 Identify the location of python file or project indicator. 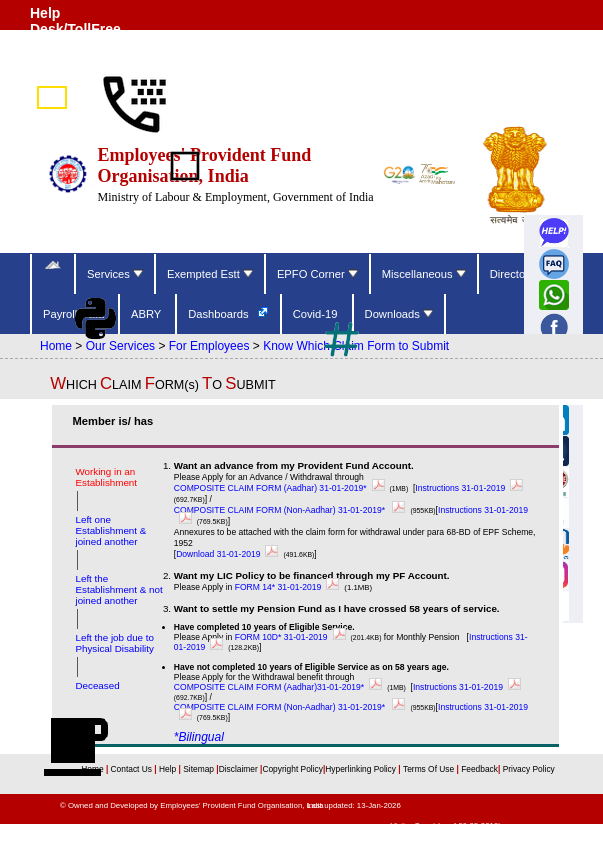
(95, 318).